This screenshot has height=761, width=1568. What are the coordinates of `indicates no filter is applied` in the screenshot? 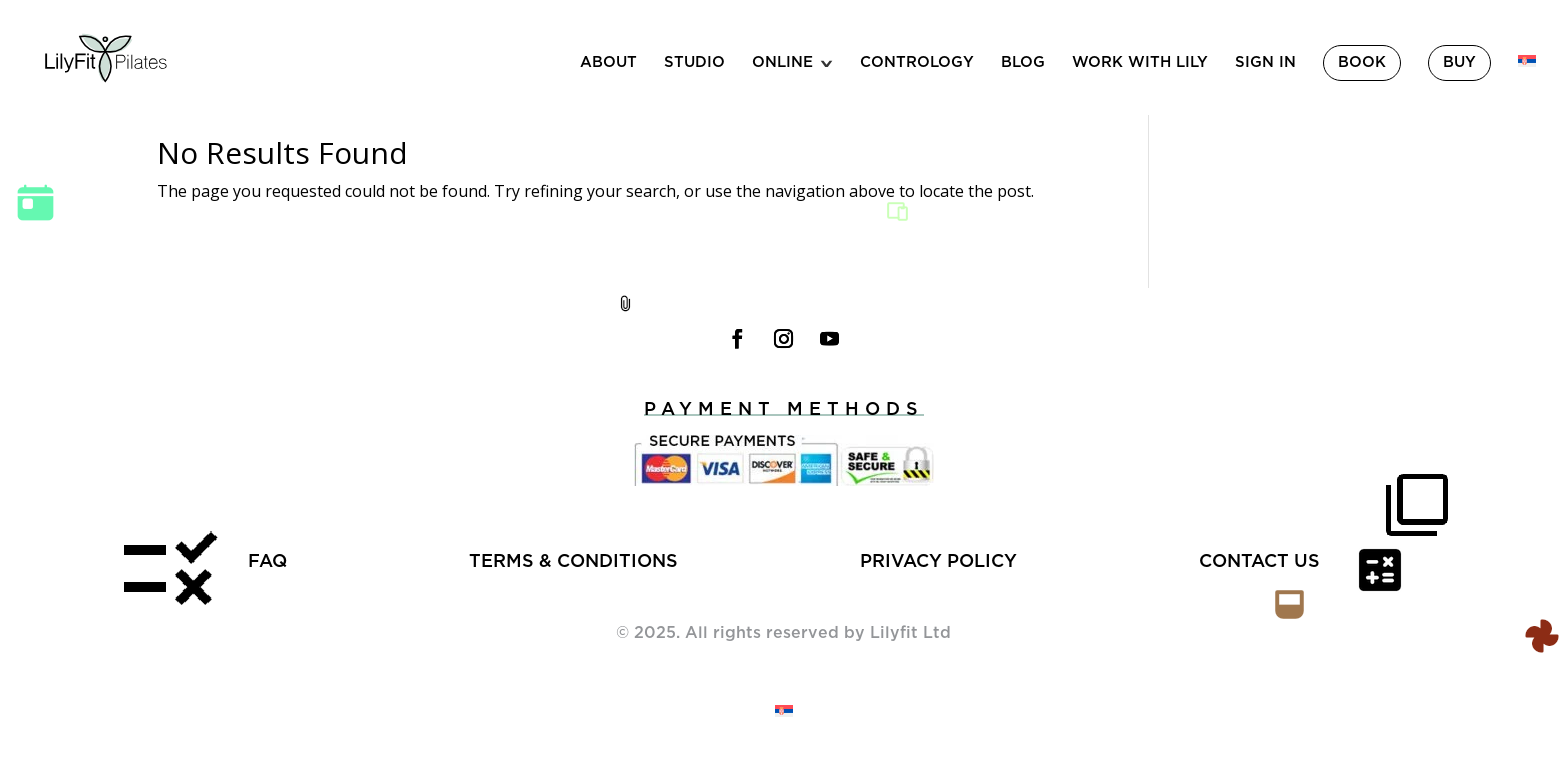 It's located at (1417, 505).